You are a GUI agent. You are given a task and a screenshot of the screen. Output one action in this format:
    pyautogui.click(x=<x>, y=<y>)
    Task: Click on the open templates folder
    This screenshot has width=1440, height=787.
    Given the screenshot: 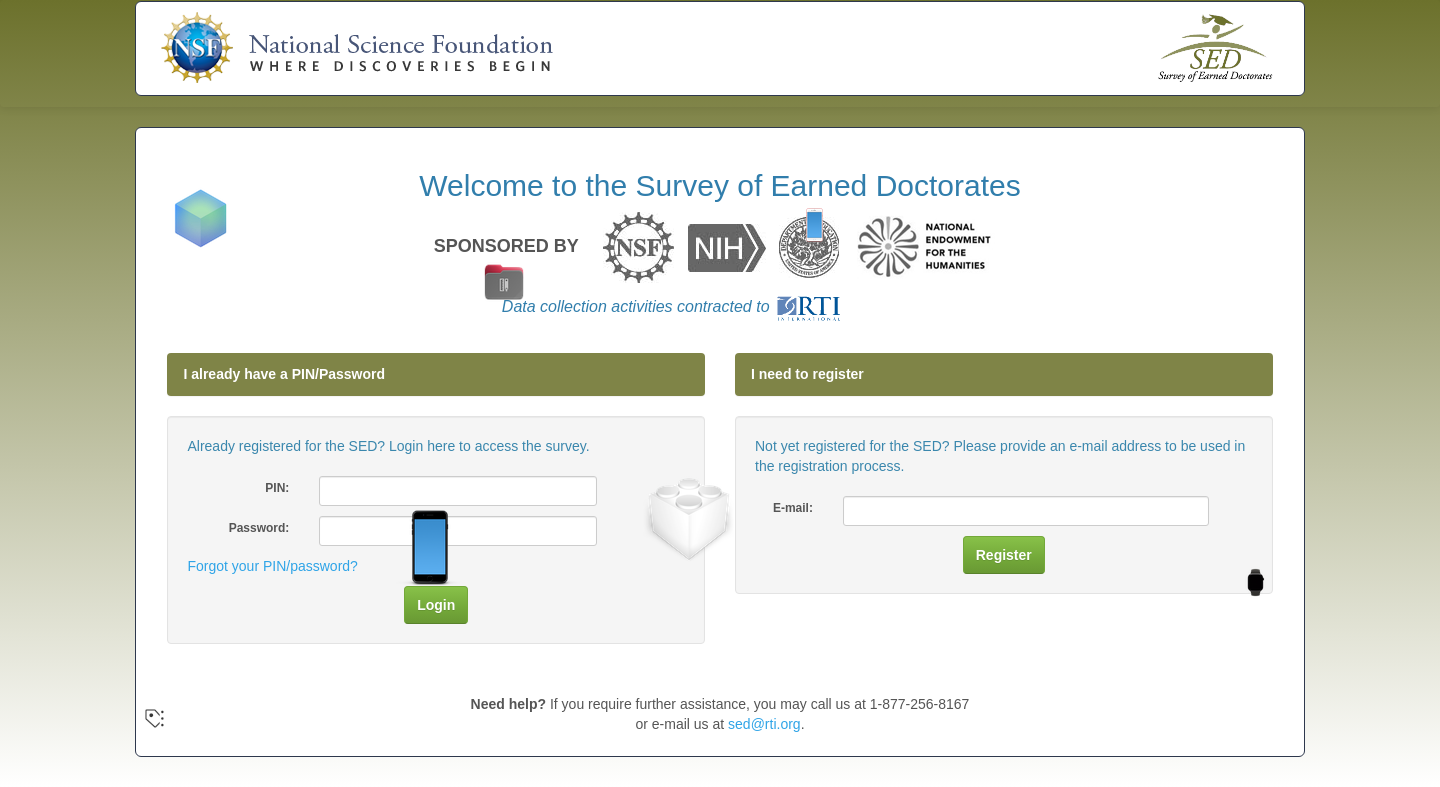 What is the action you would take?
    pyautogui.click(x=504, y=282)
    